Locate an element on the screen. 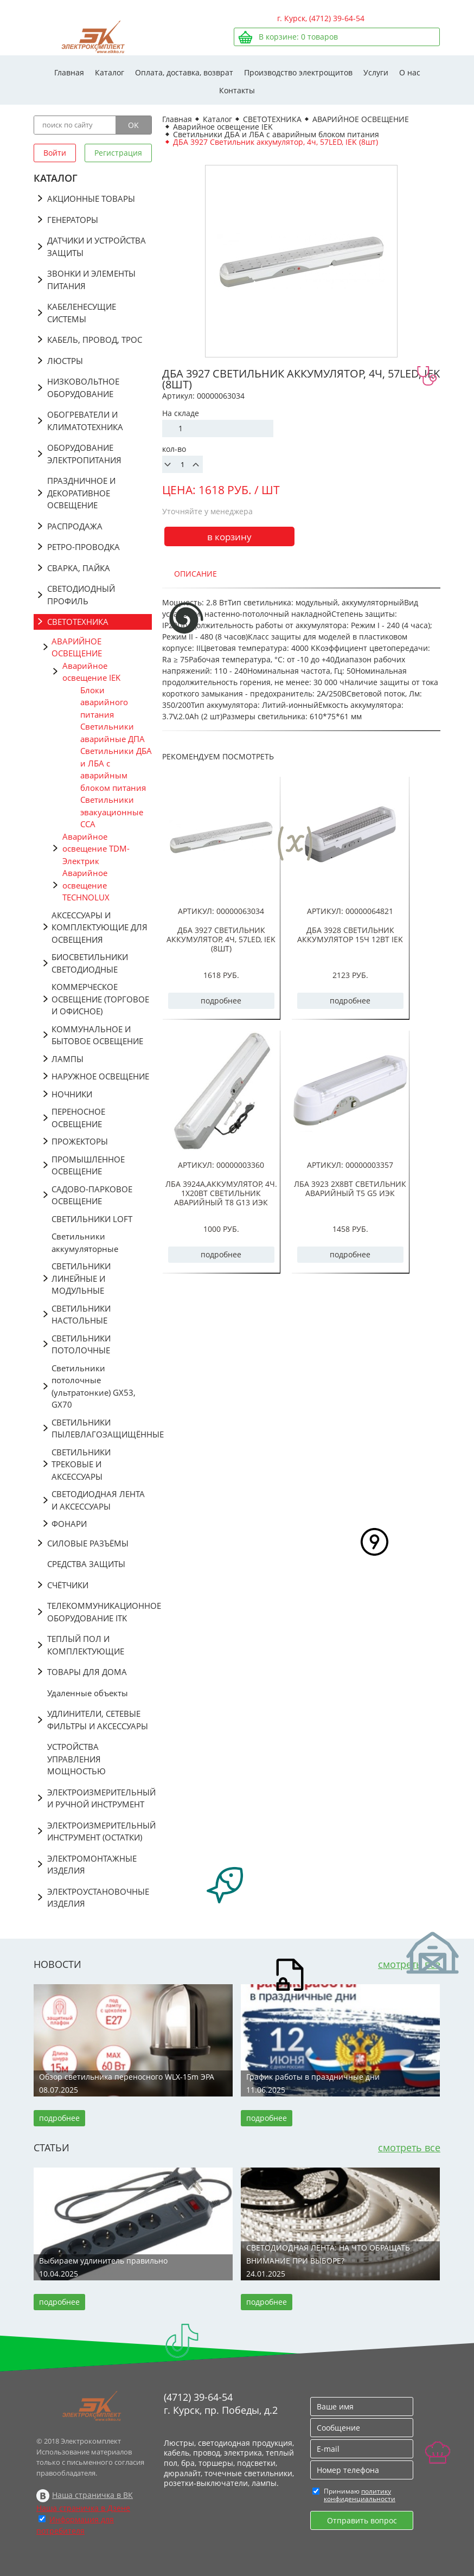  indicates seafood or fish-related content is located at coordinates (227, 1883).